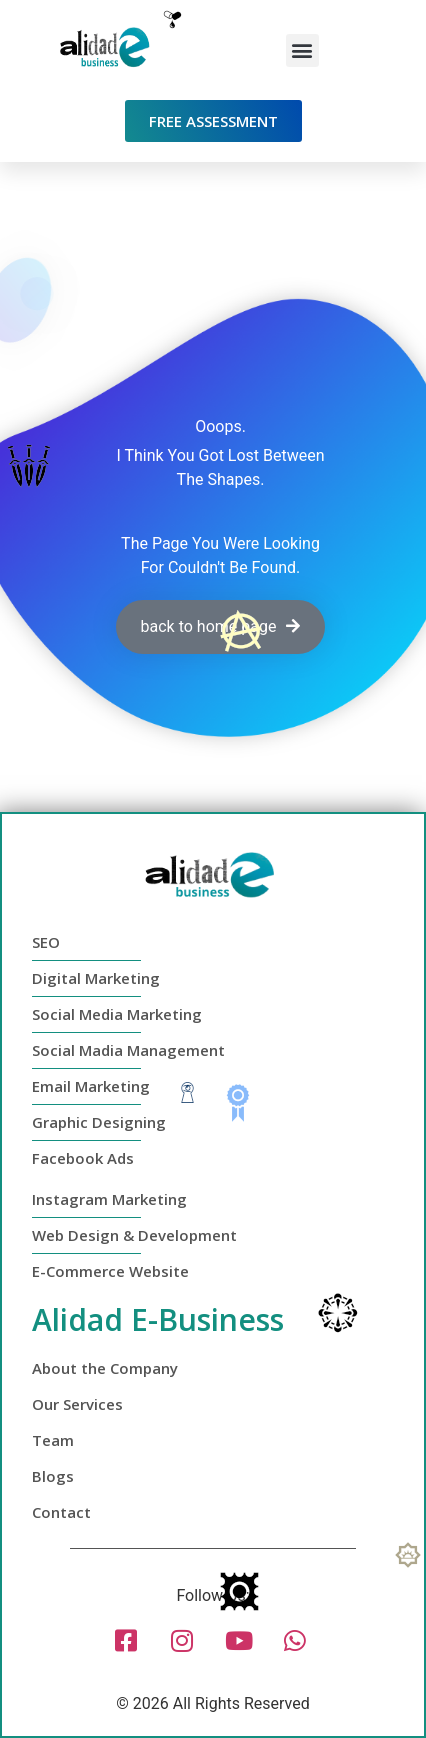 The width and height of the screenshot is (426, 1738). I want to click on represents a lamprey or parasitic creature in a game, so click(338, 1313).